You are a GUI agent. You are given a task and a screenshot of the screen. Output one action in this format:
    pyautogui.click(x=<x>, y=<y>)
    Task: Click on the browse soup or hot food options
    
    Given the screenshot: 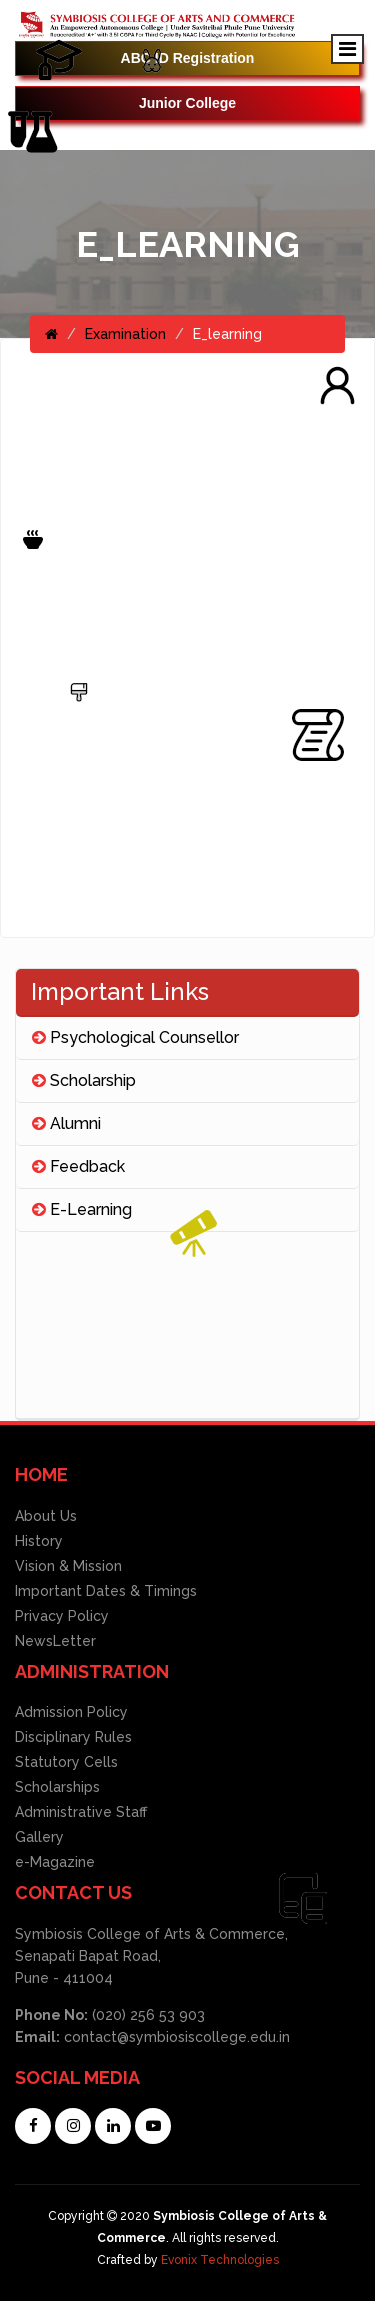 What is the action you would take?
    pyautogui.click(x=33, y=539)
    